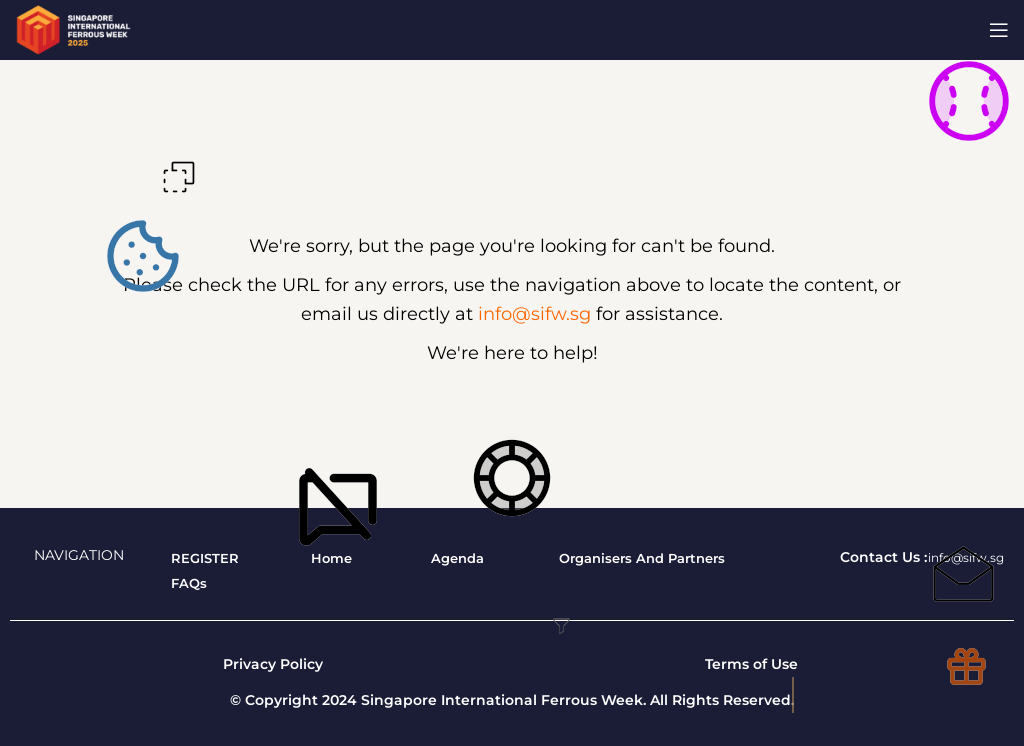 The image size is (1024, 746). Describe the element at coordinates (969, 101) in the screenshot. I see `view baseball scores or stats` at that location.